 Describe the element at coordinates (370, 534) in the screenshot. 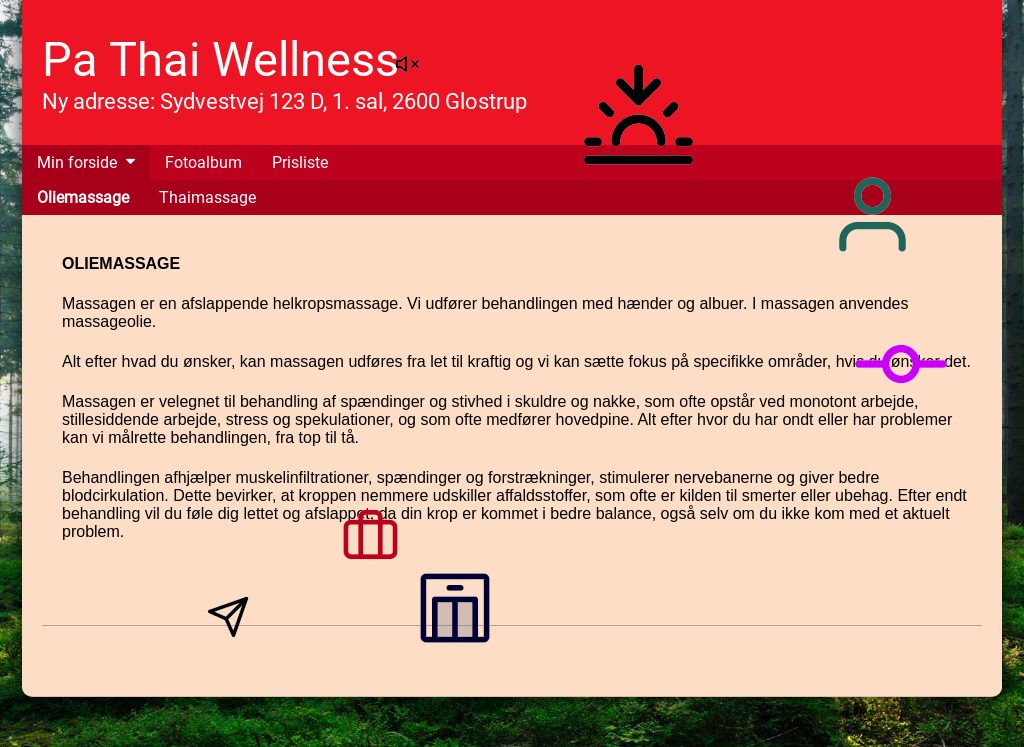

I see `access work or business documents` at that location.